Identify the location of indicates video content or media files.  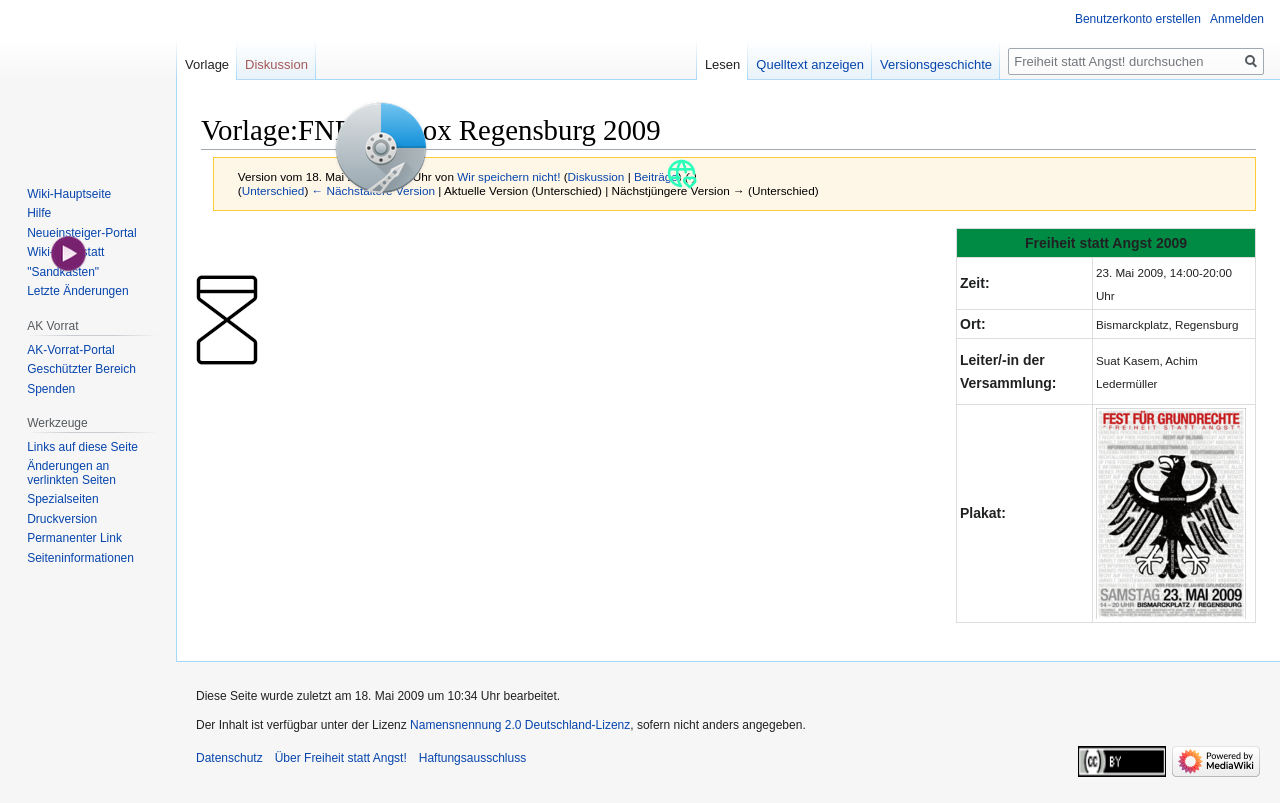
(68, 253).